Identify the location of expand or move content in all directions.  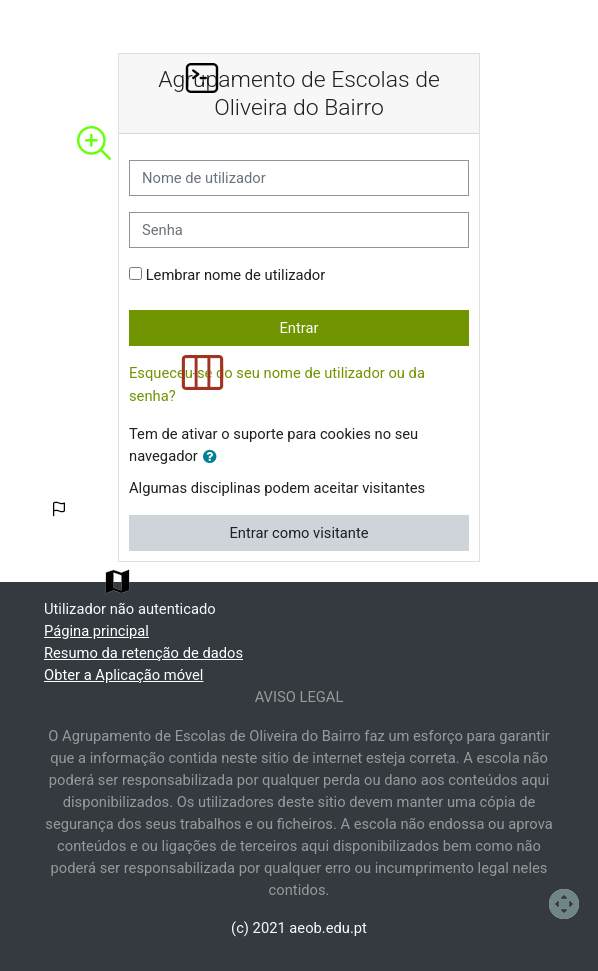
(564, 904).